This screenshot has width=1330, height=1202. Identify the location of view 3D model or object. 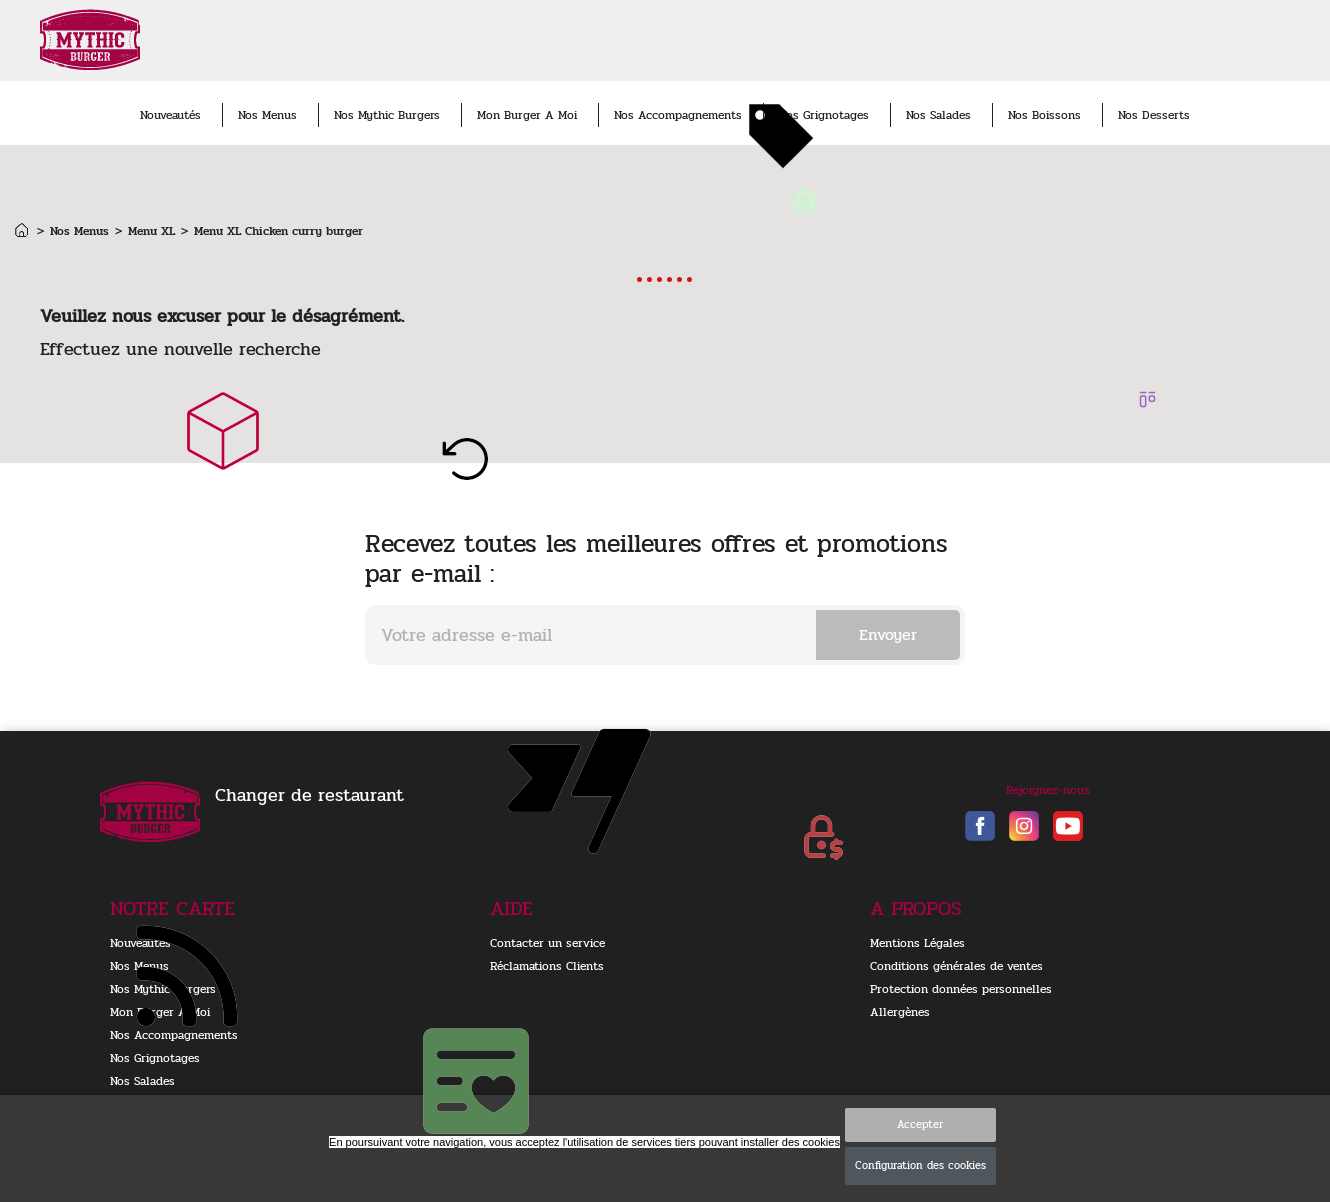
(223, 431).